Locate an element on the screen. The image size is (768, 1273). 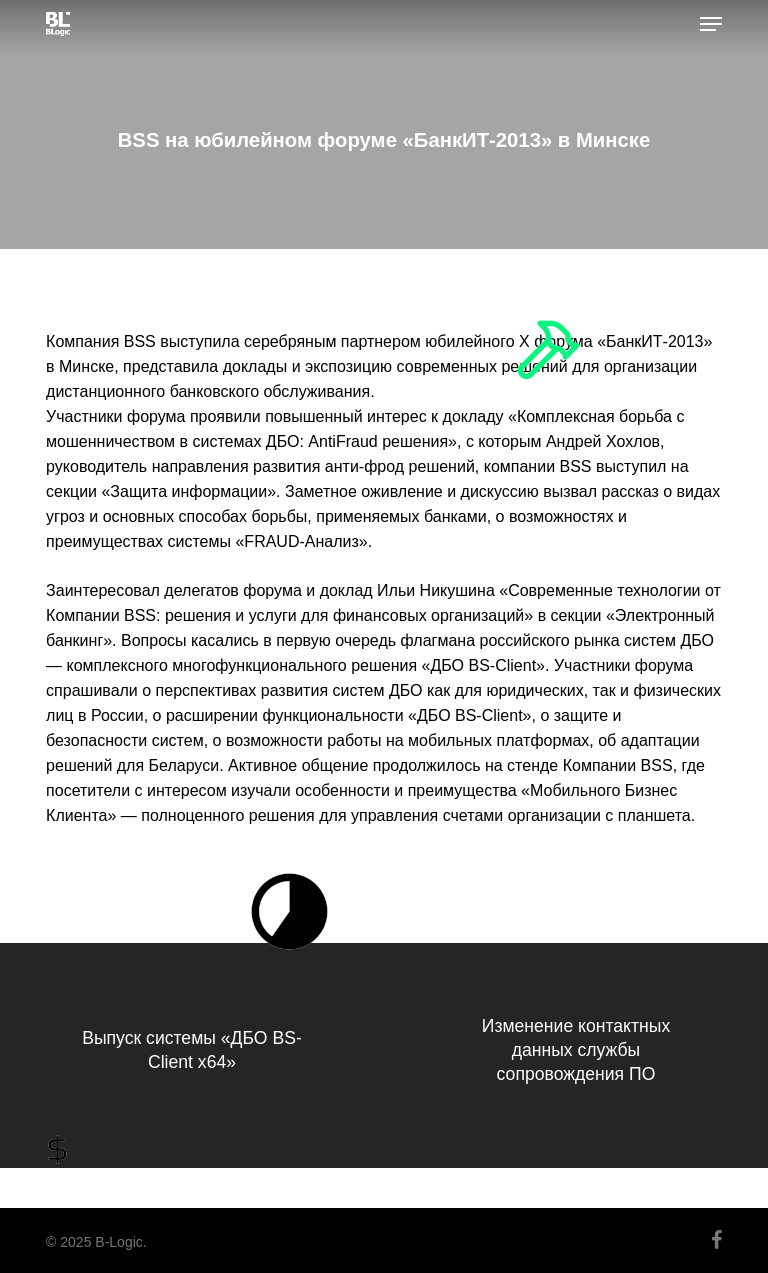
indicates 60% progress or completion is located at coordinates (289, 911).